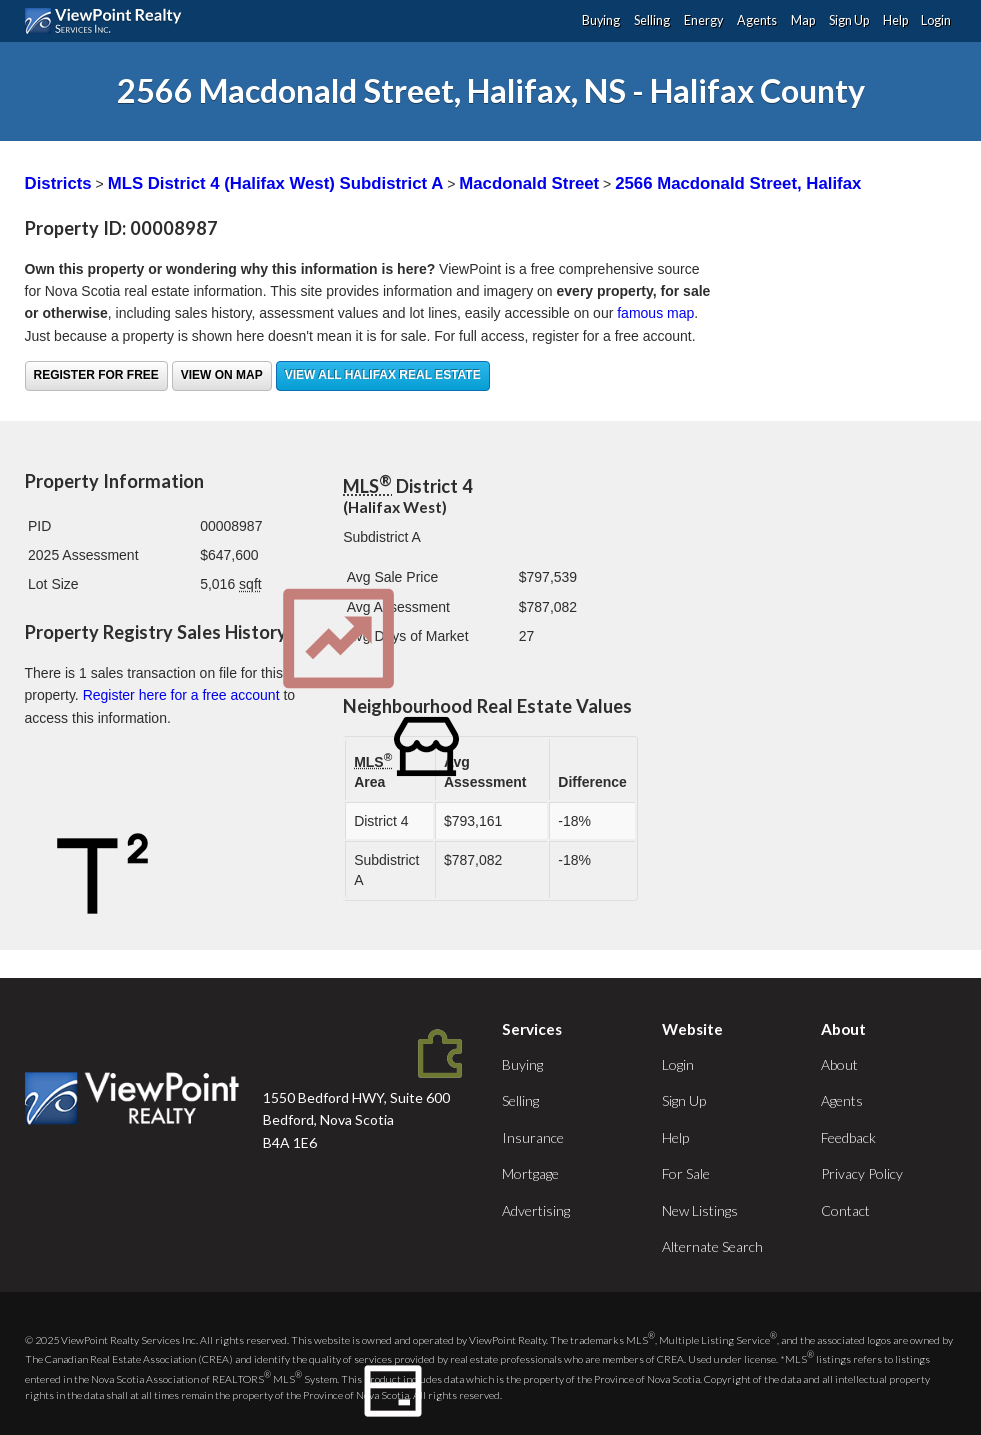 The height and width of the screenshot is (1435, 981). What do you see at coordinates (338, 638) in the screenshot?
I see `view financial growth or investment performance` at bounding box center [338, 638].